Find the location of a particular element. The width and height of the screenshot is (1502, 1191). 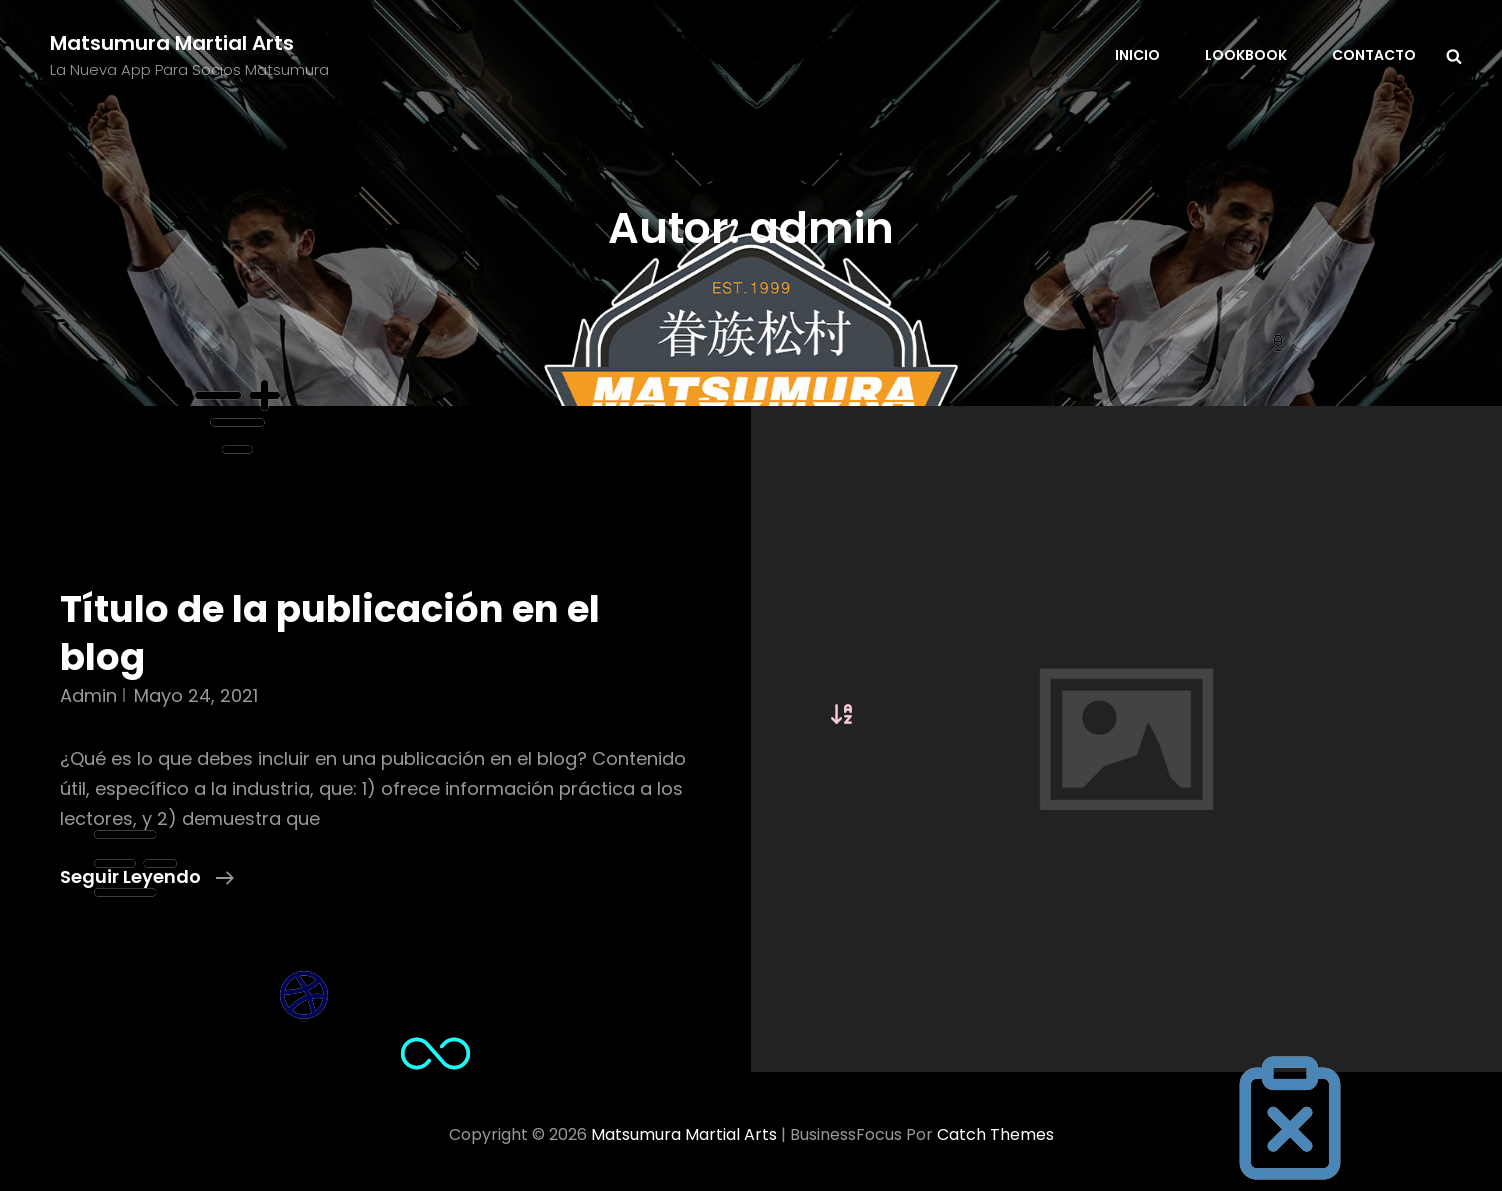

open dribbble profile or portfolio is located at coordinates (304, 995).